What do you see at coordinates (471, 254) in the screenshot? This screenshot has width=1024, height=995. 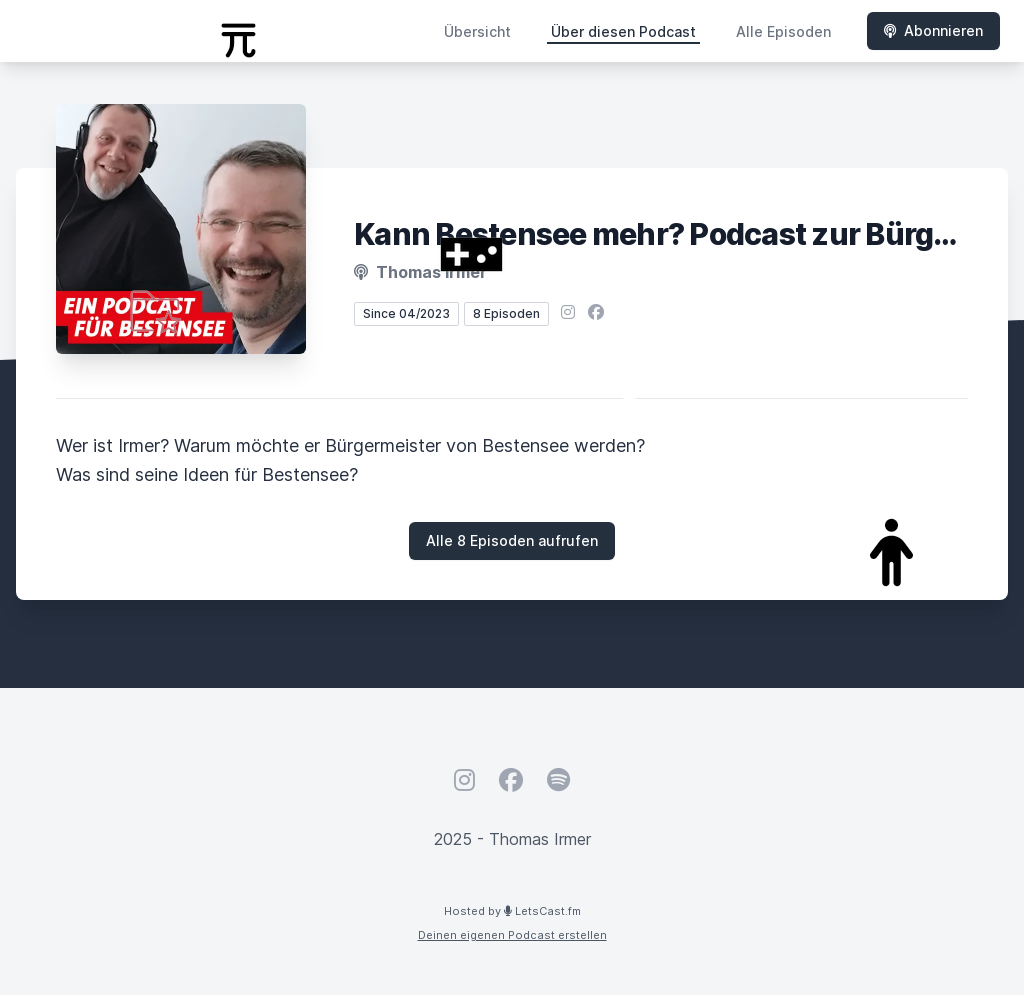 I see `access gaming features or settings` at bounding box center [471, 254].